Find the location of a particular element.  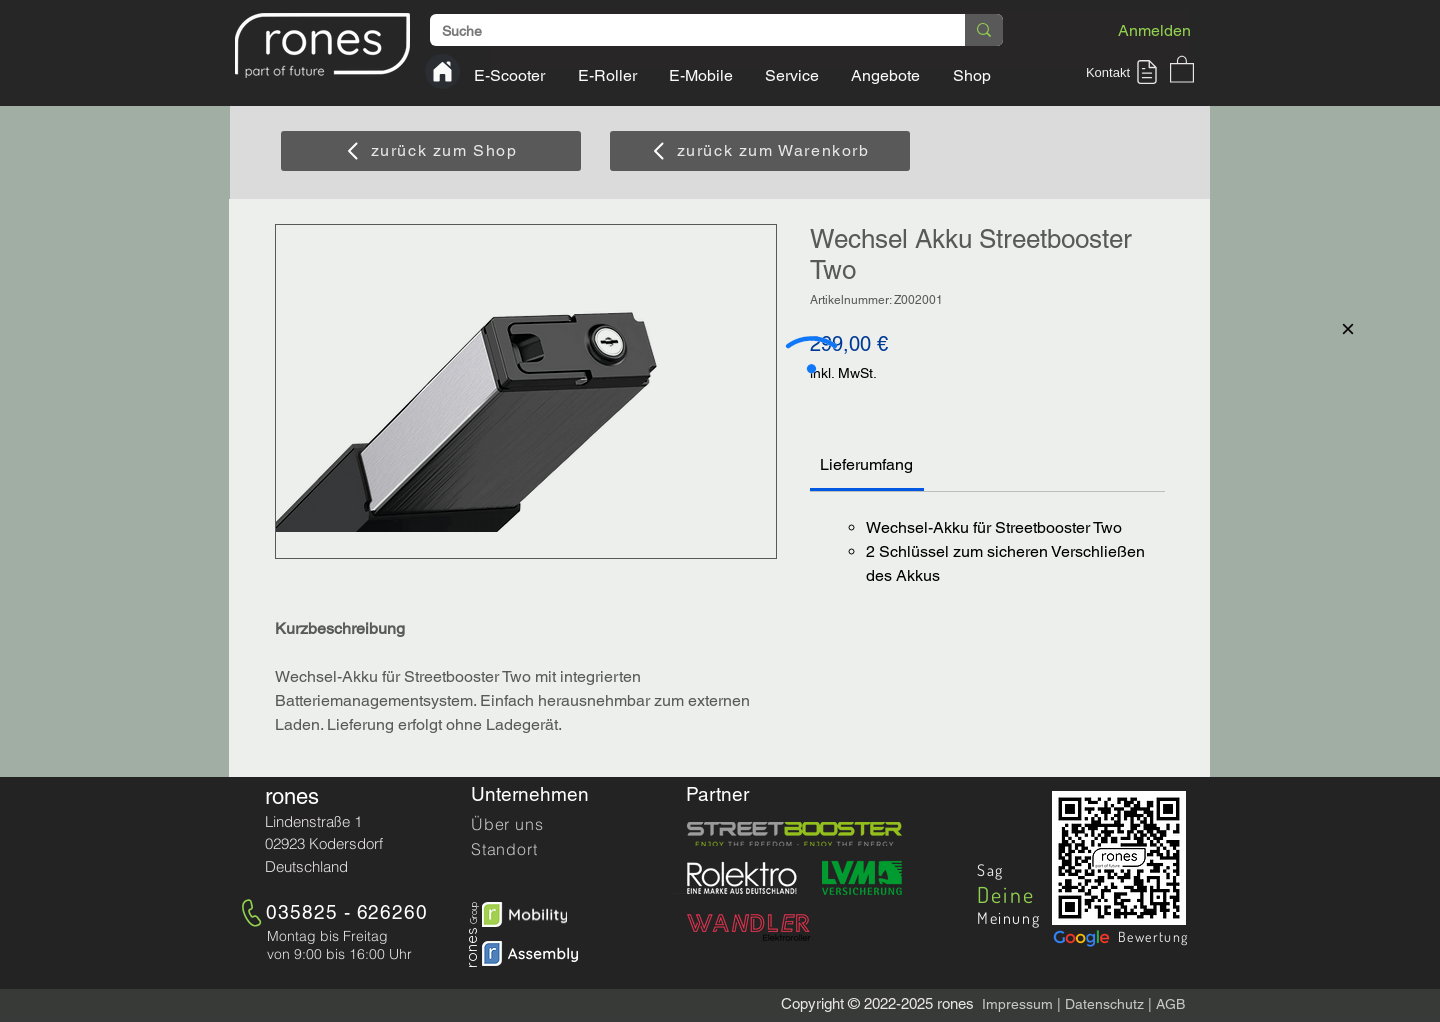

indicates weak wifi signal strength is located at coordinates (811, 324).